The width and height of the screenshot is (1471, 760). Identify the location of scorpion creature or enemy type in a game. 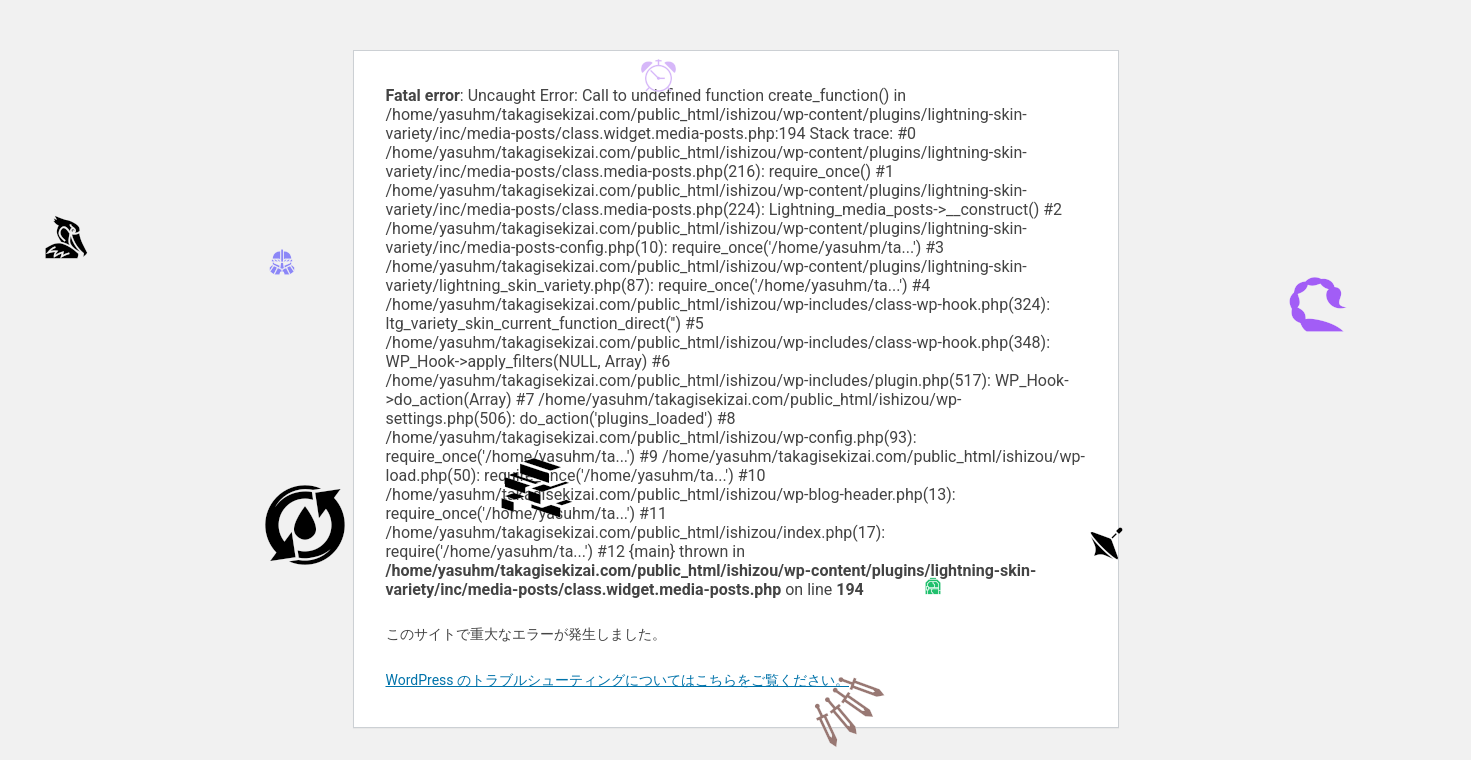
(1317, 302).